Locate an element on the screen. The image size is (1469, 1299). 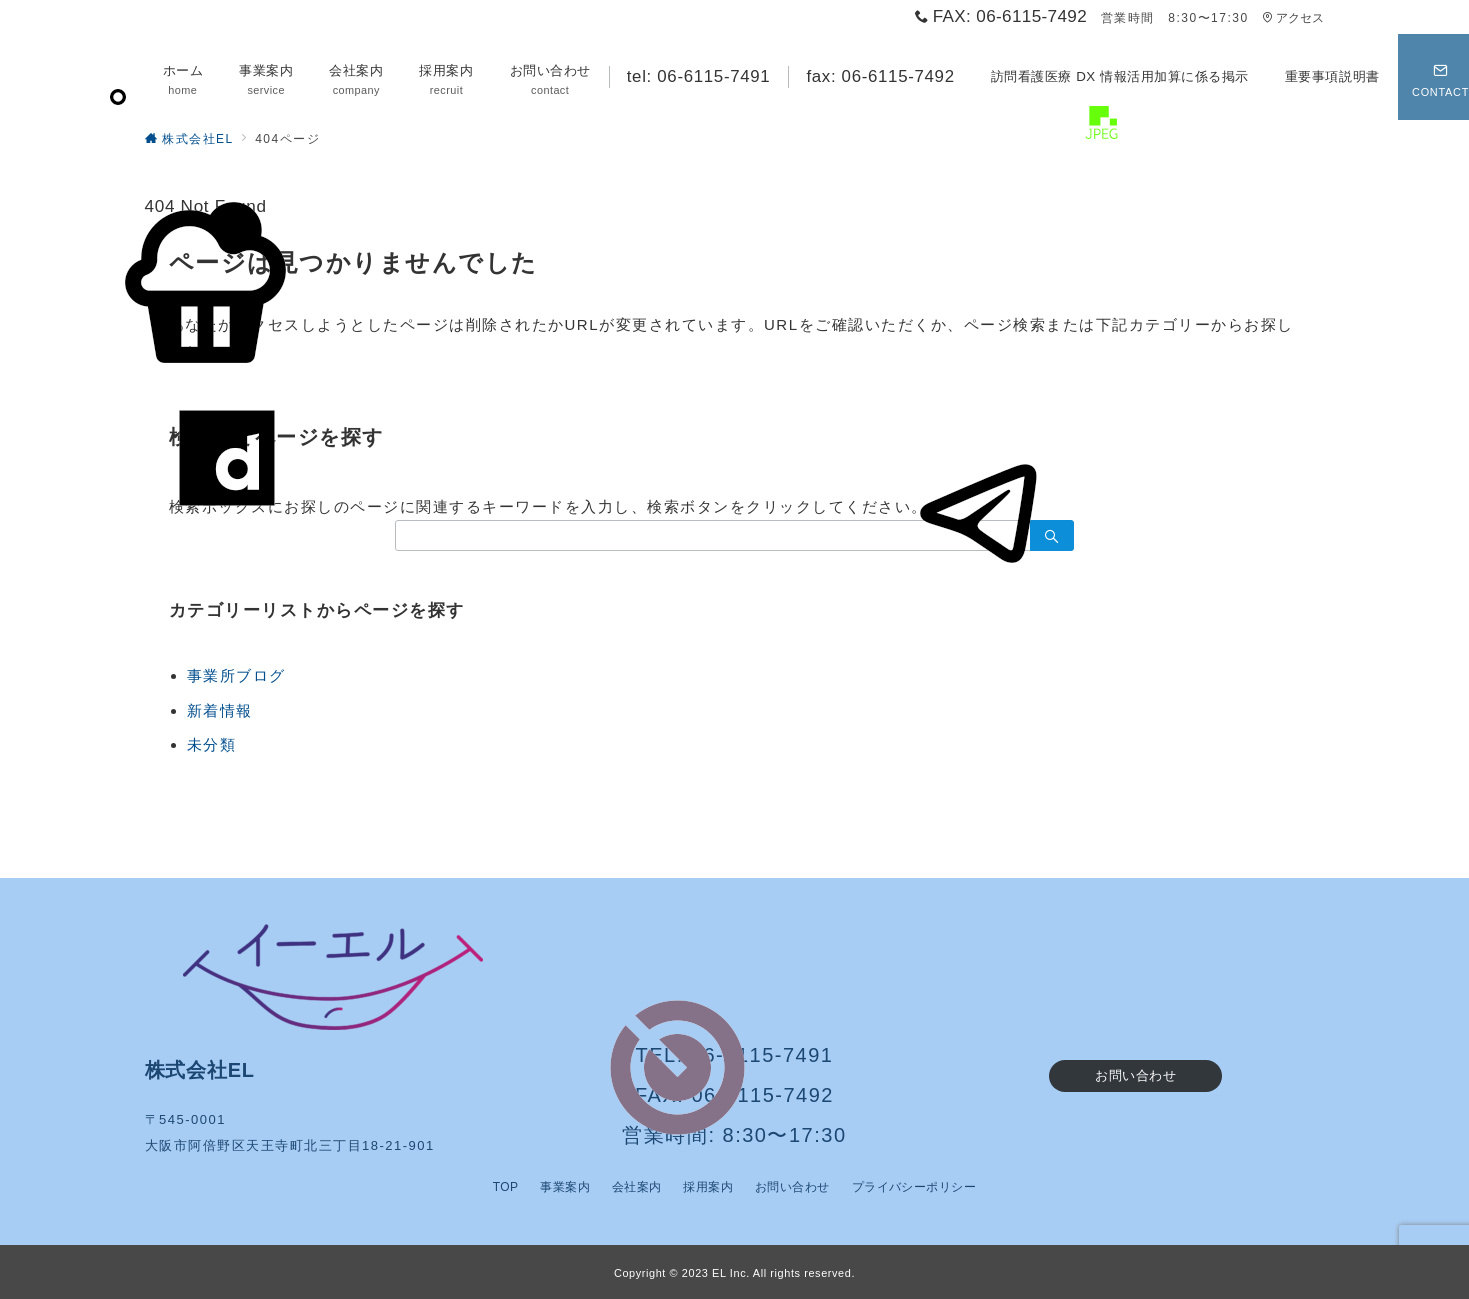
listmonk email newsletter and mailing list manager logo is located at coordinates (118, 97).